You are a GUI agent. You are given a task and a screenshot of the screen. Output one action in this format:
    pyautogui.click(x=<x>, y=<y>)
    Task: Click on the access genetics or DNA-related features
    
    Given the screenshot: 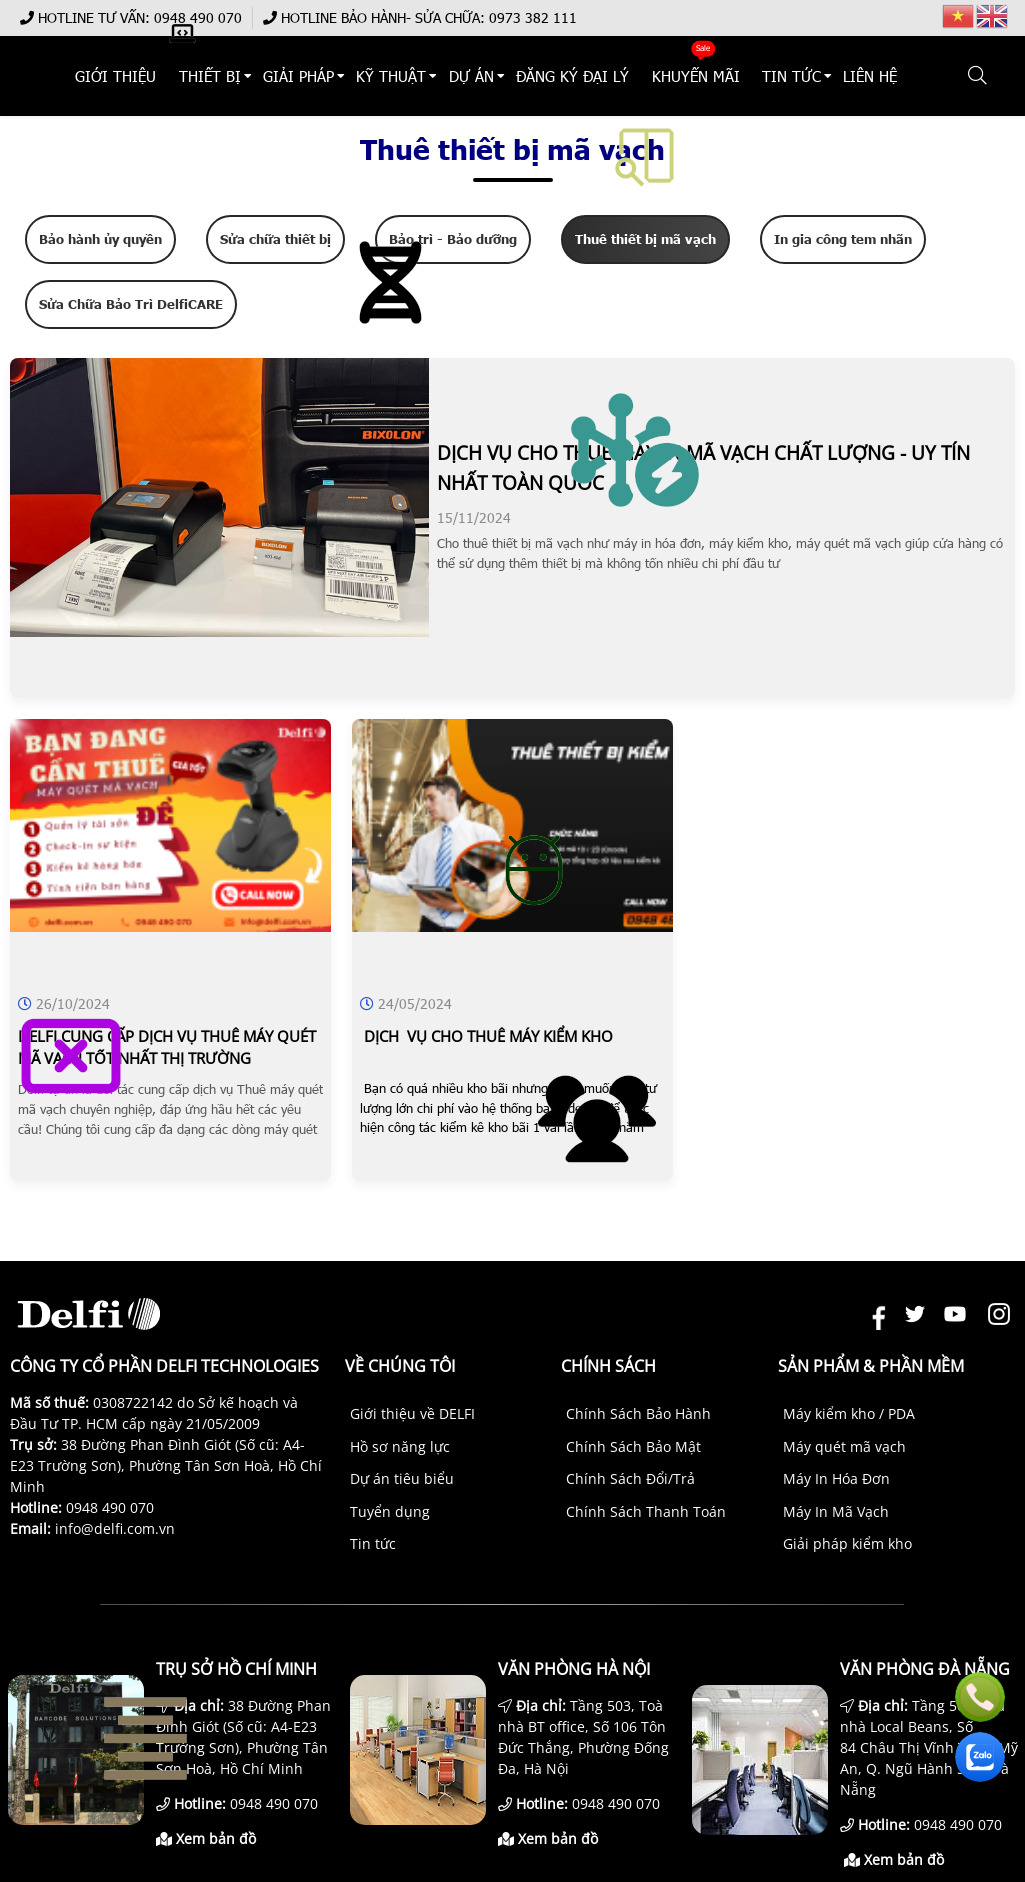 What is the action you would take?
    pyautogui.click(x=390, y=282)
    